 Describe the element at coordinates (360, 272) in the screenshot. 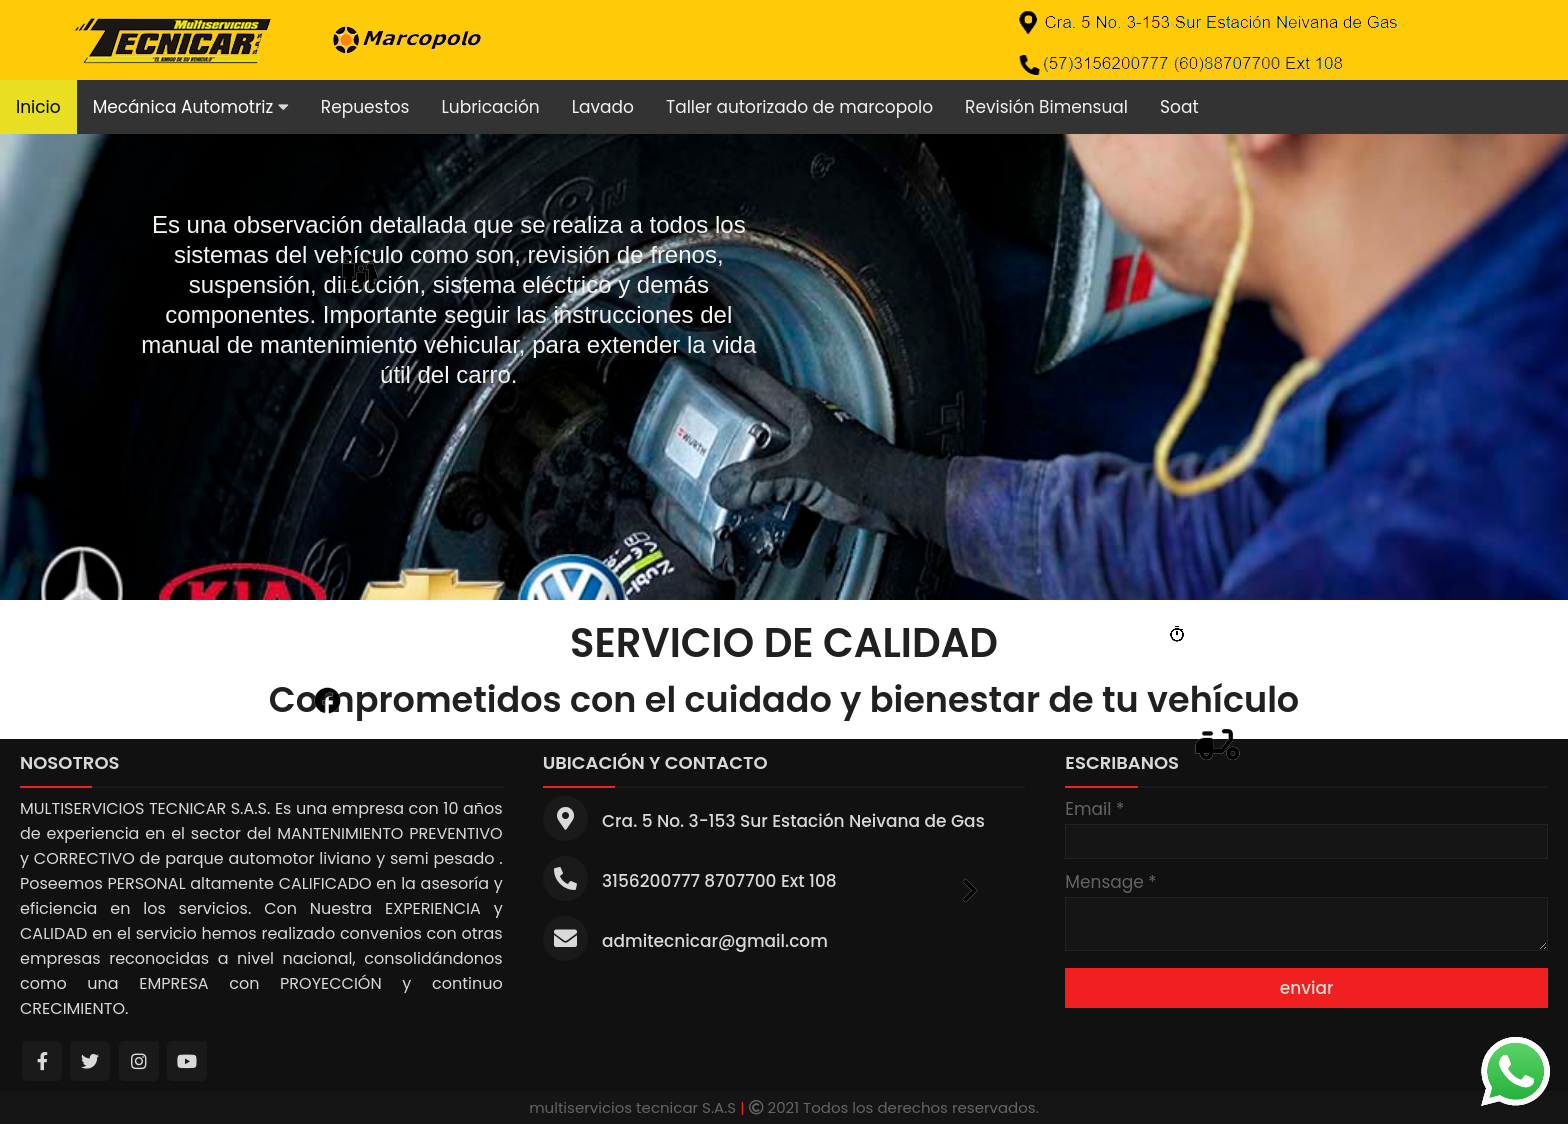

I see `indicates family restroom facility nearby` at that location.